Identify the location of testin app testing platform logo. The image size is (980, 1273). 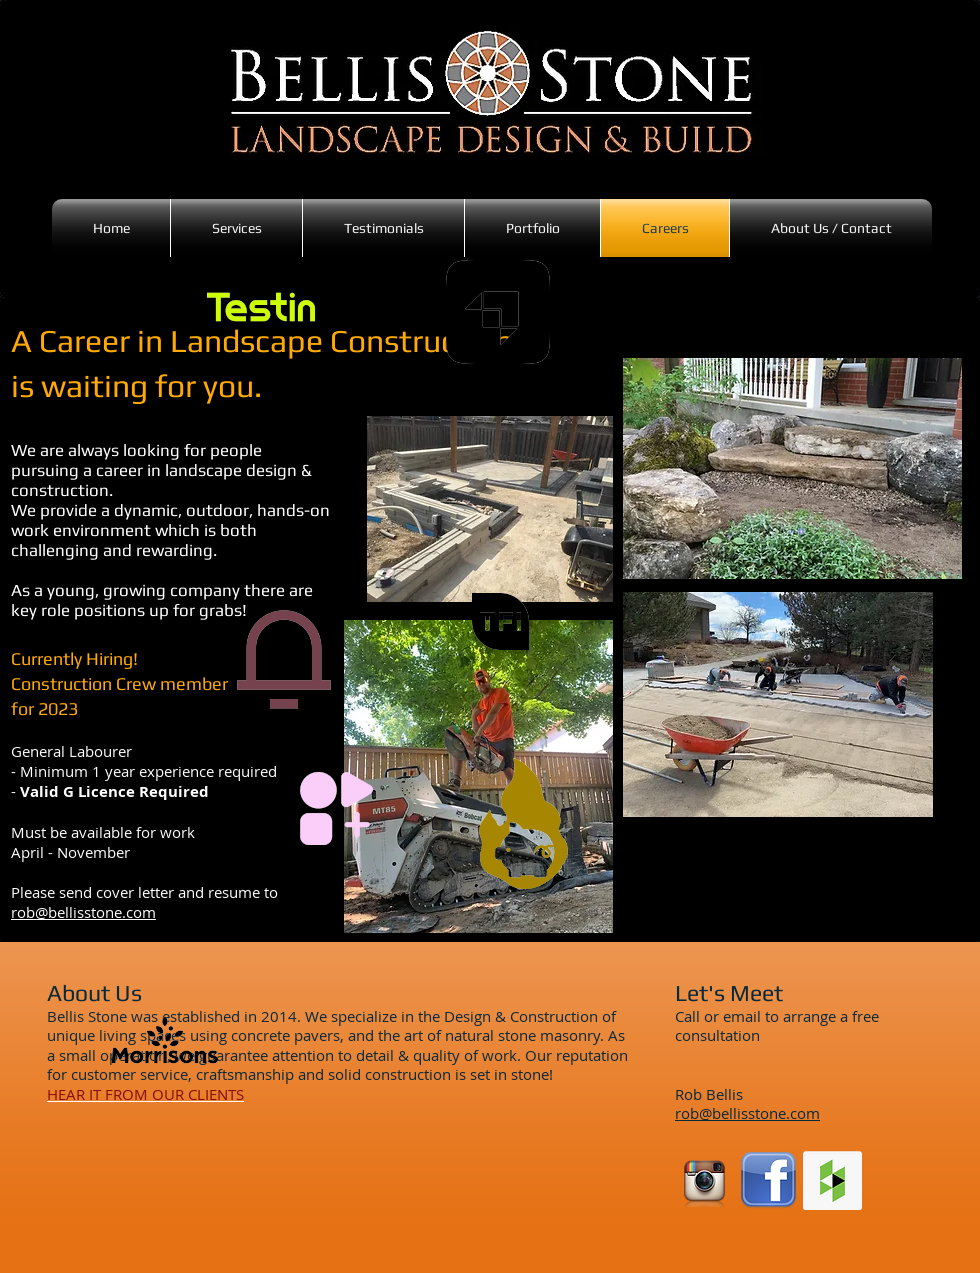
(261, 307).